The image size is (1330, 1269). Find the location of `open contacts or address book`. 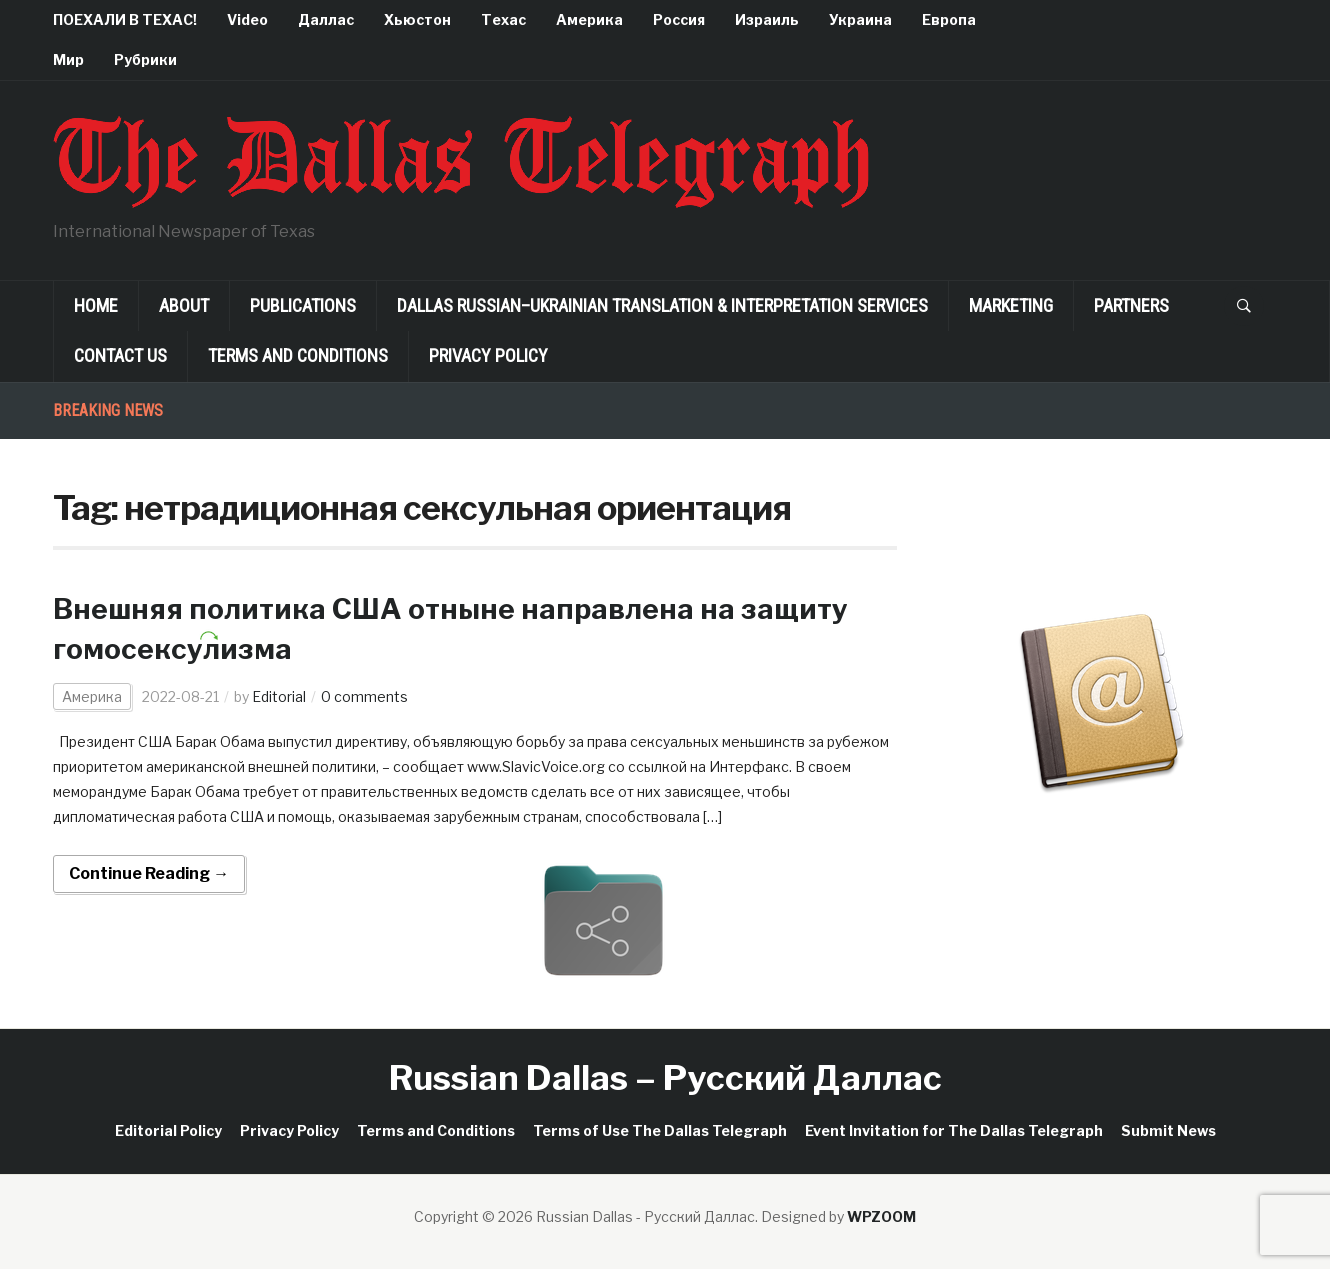

open contacts or address book is located at coordinates (1102, 703).